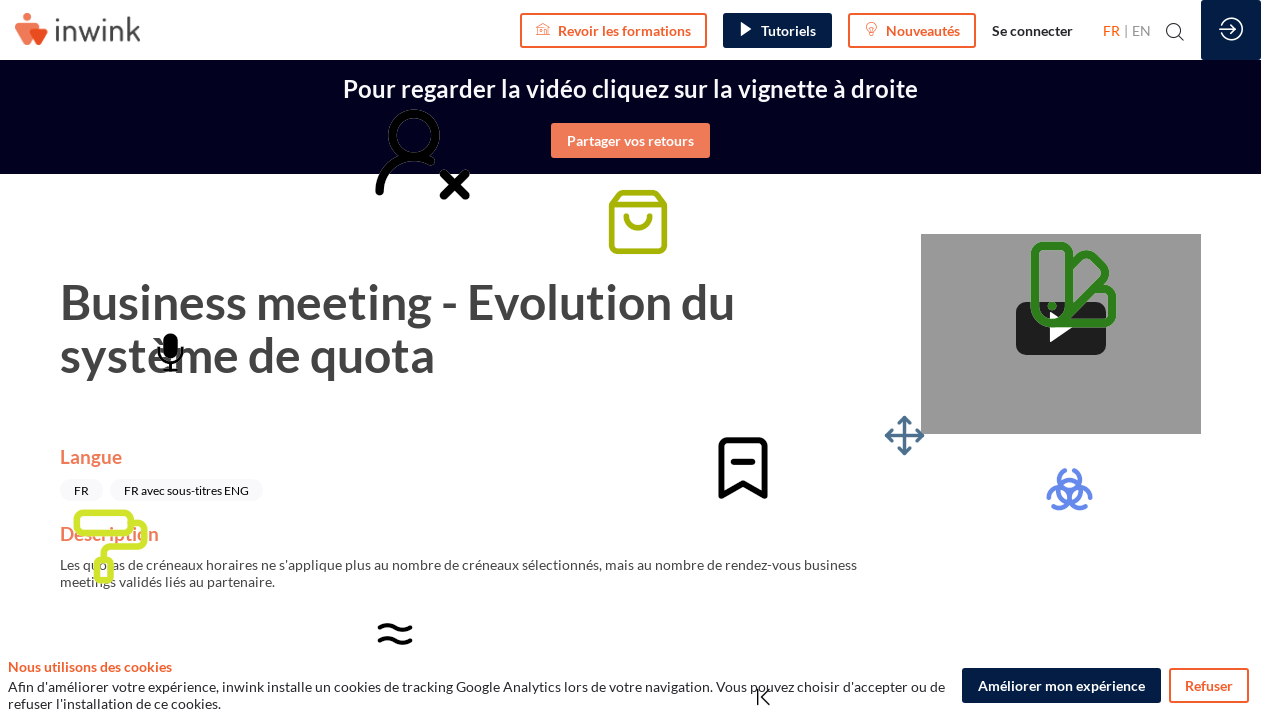 This screenshot has height=720, width=1261. I want to click on go to the beginning or first item, so click(763, 697).